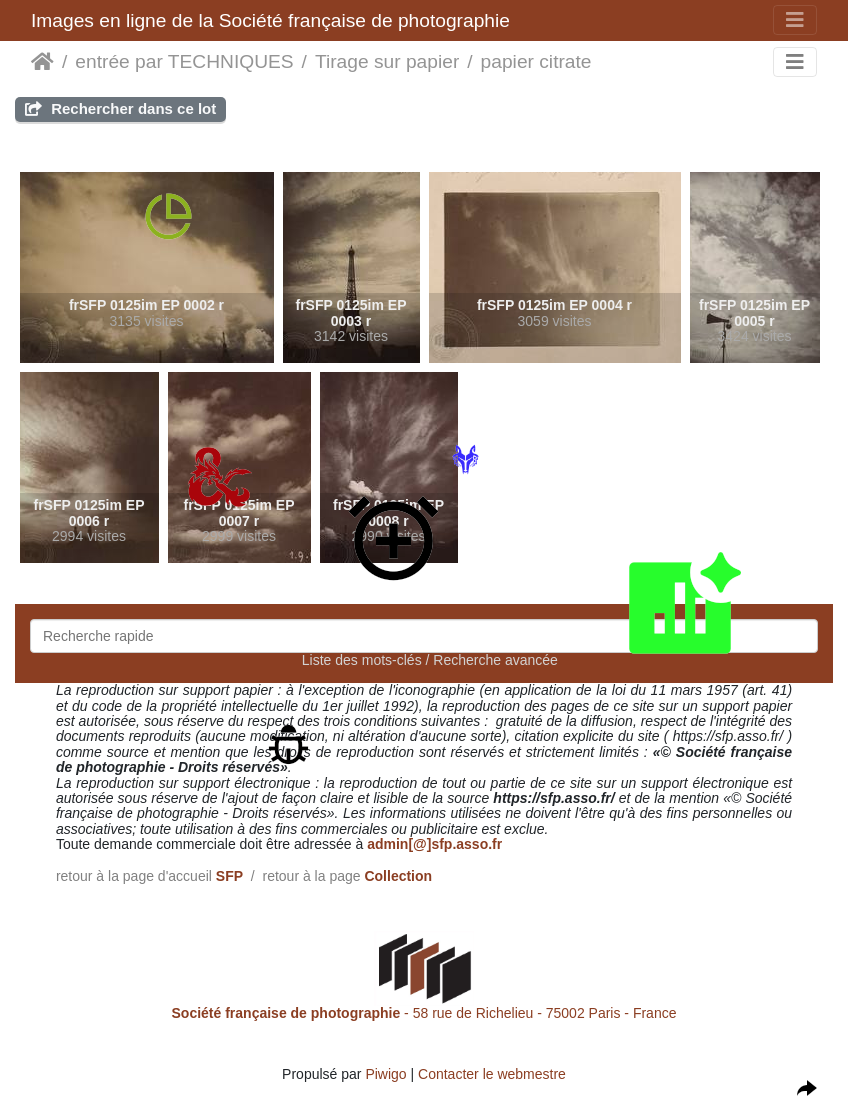 This screenshot has height=1113, width=848. Describe the element at coordinates (465, 459) in the screenshot. I see `wolf pack battalion brand logo` at that location.